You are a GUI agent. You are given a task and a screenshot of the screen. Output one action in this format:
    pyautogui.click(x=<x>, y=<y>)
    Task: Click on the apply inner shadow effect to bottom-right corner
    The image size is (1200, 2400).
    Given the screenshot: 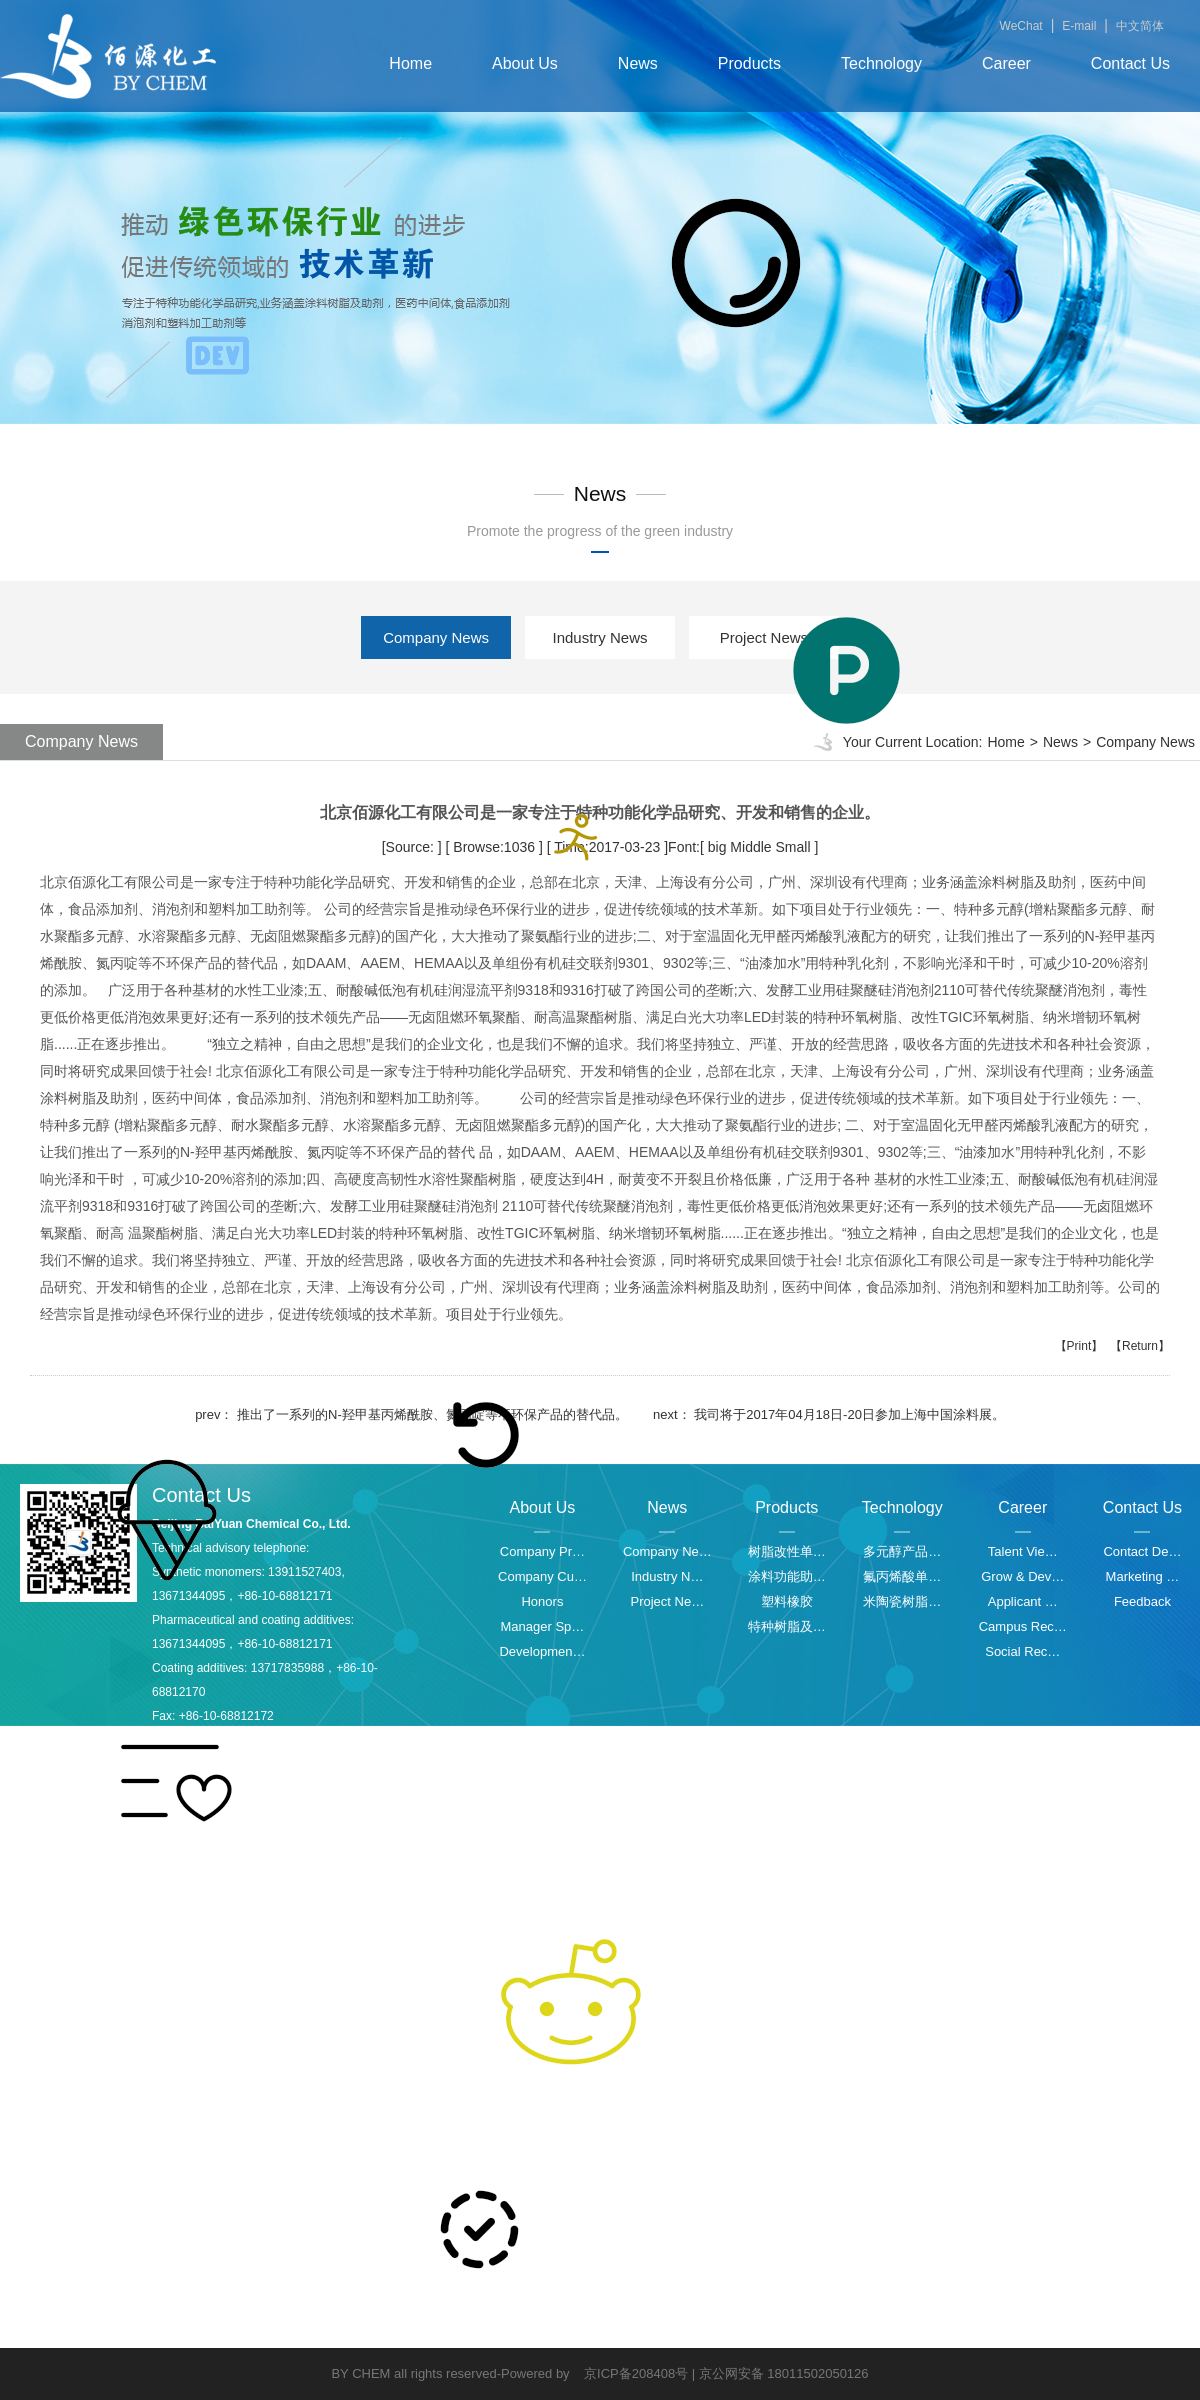 What is the action you would take?
    pyautogui.click(x=736, y=263)
    